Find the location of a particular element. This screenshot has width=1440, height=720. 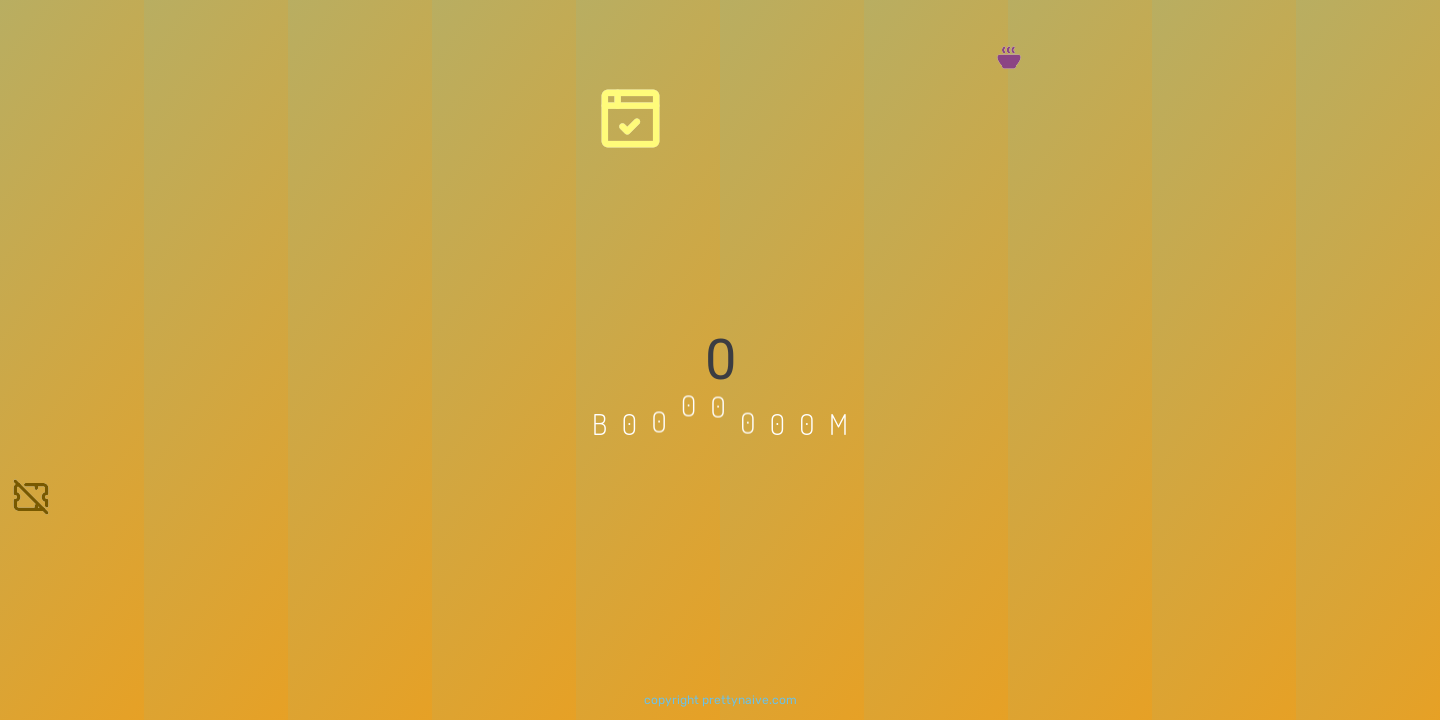

browser verification complete is located at coordinates (630, 118).